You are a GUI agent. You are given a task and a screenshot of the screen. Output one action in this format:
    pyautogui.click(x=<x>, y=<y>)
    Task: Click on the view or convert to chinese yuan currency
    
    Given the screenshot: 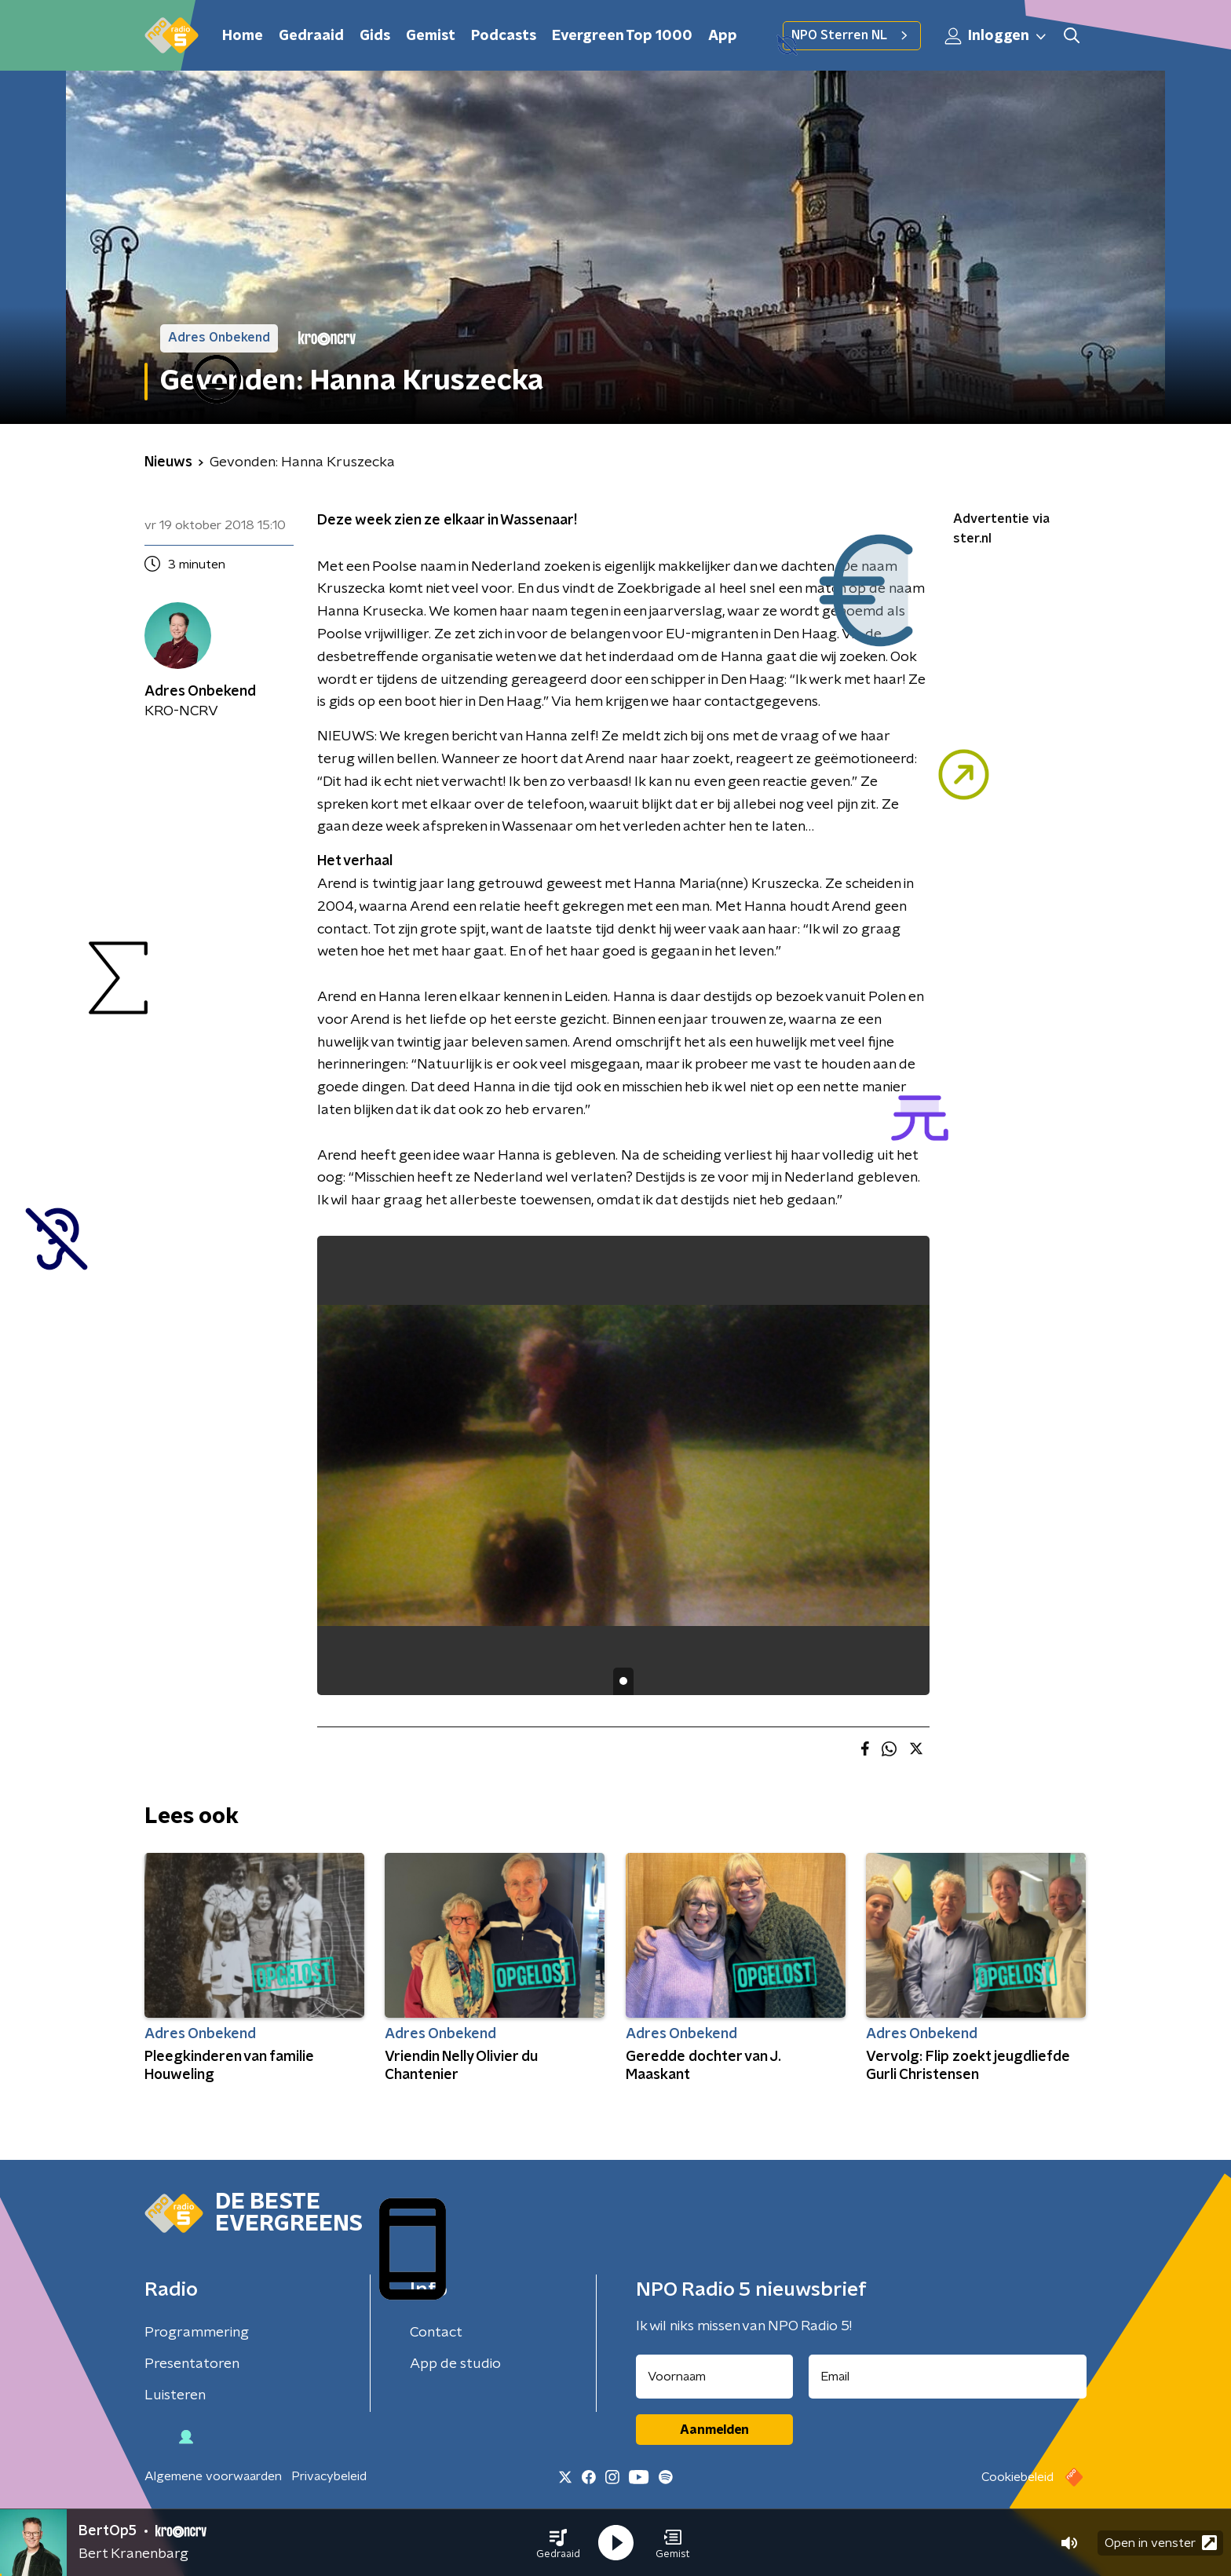 What is the action you would take?
    pyautogui.click(x=919, y=1119)
    